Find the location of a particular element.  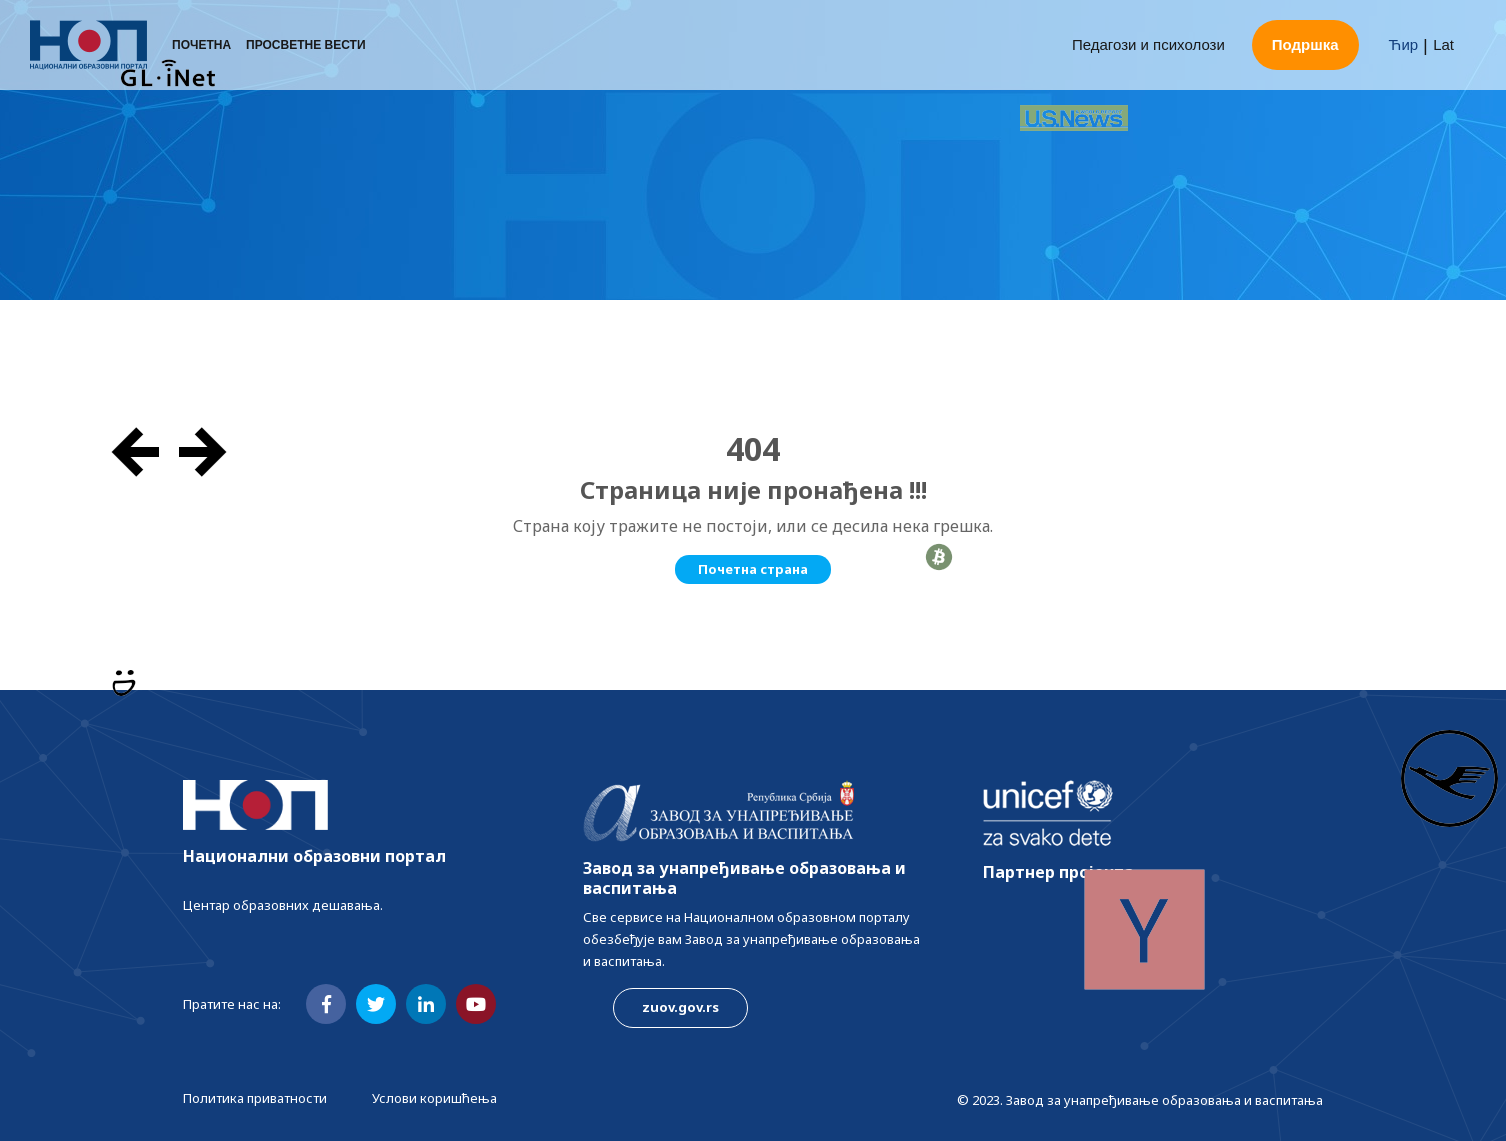

bitcoin cryptocurrency logo is located at coordinates (939, 557).